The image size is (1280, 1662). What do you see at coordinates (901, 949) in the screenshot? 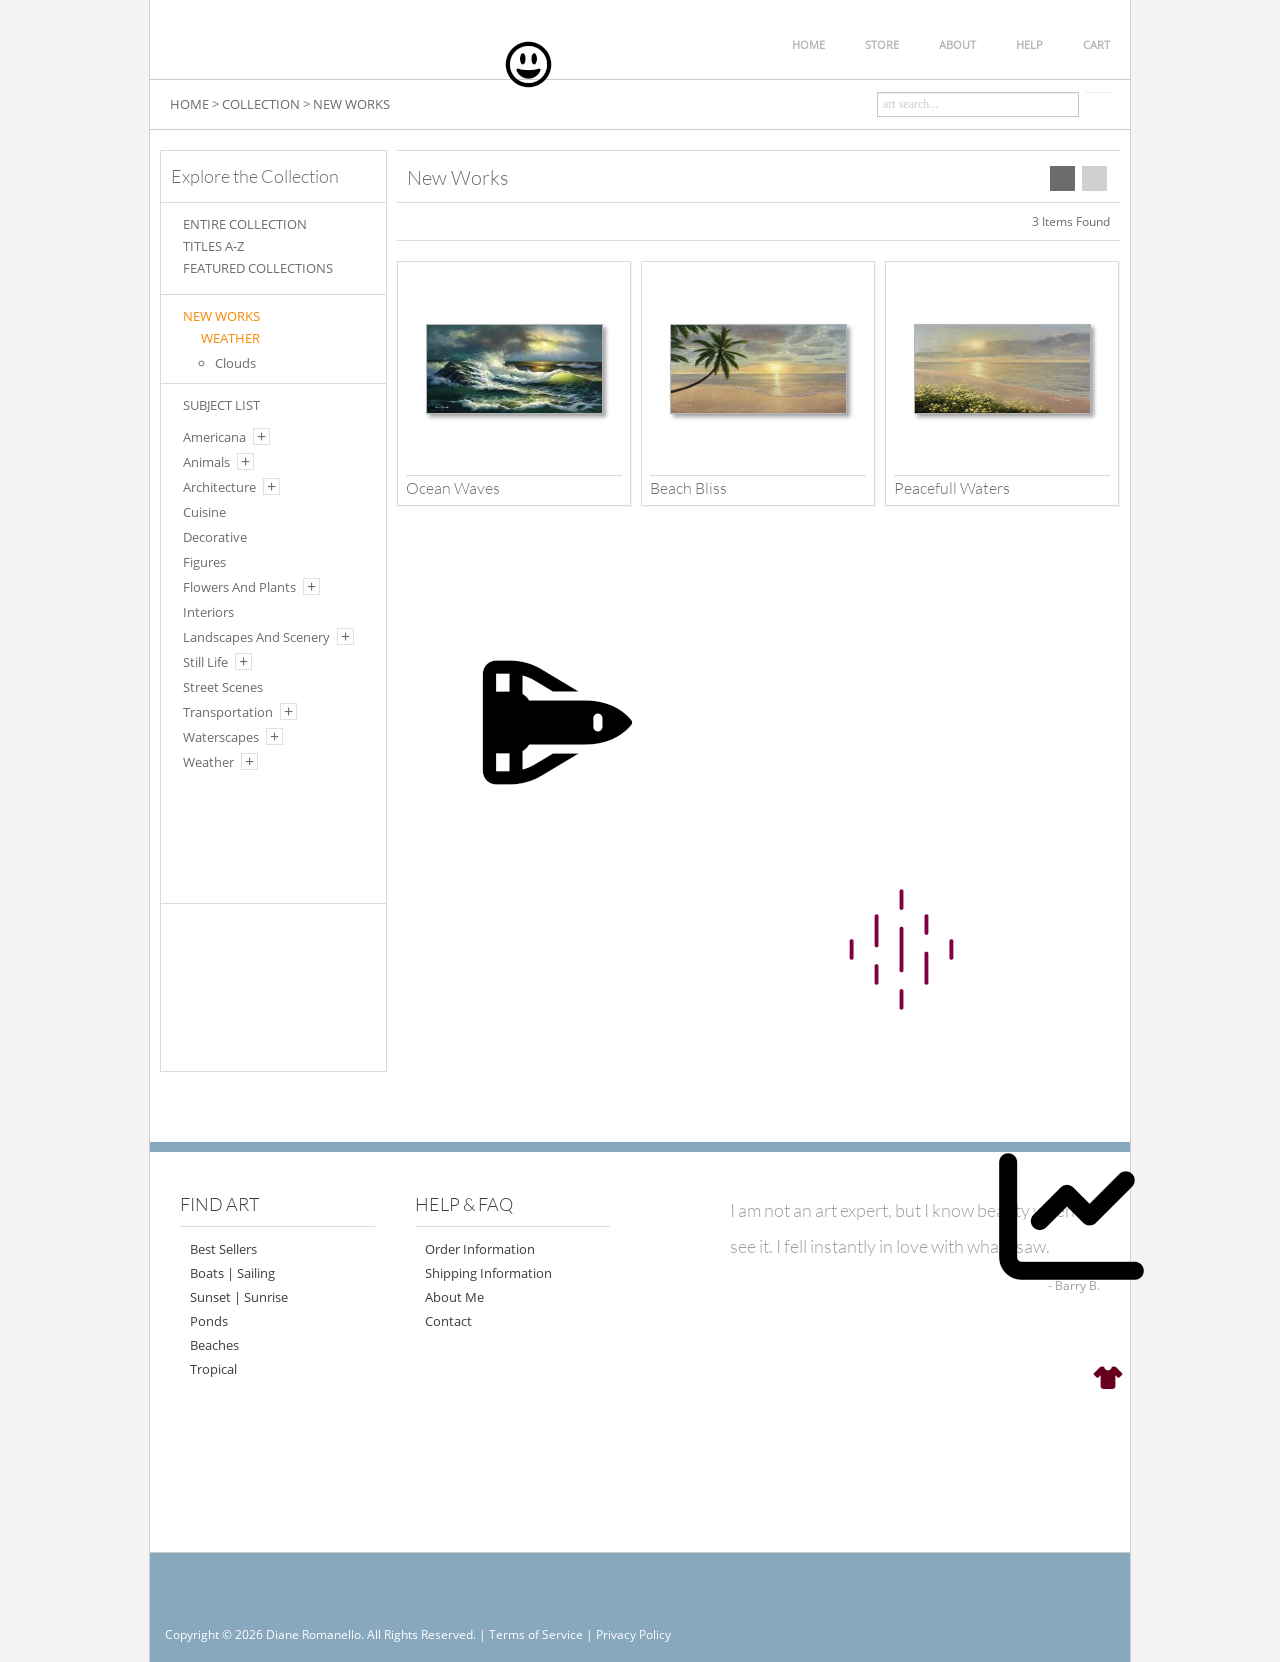
I see `open google podcasts` at bounding box center [901, 949].